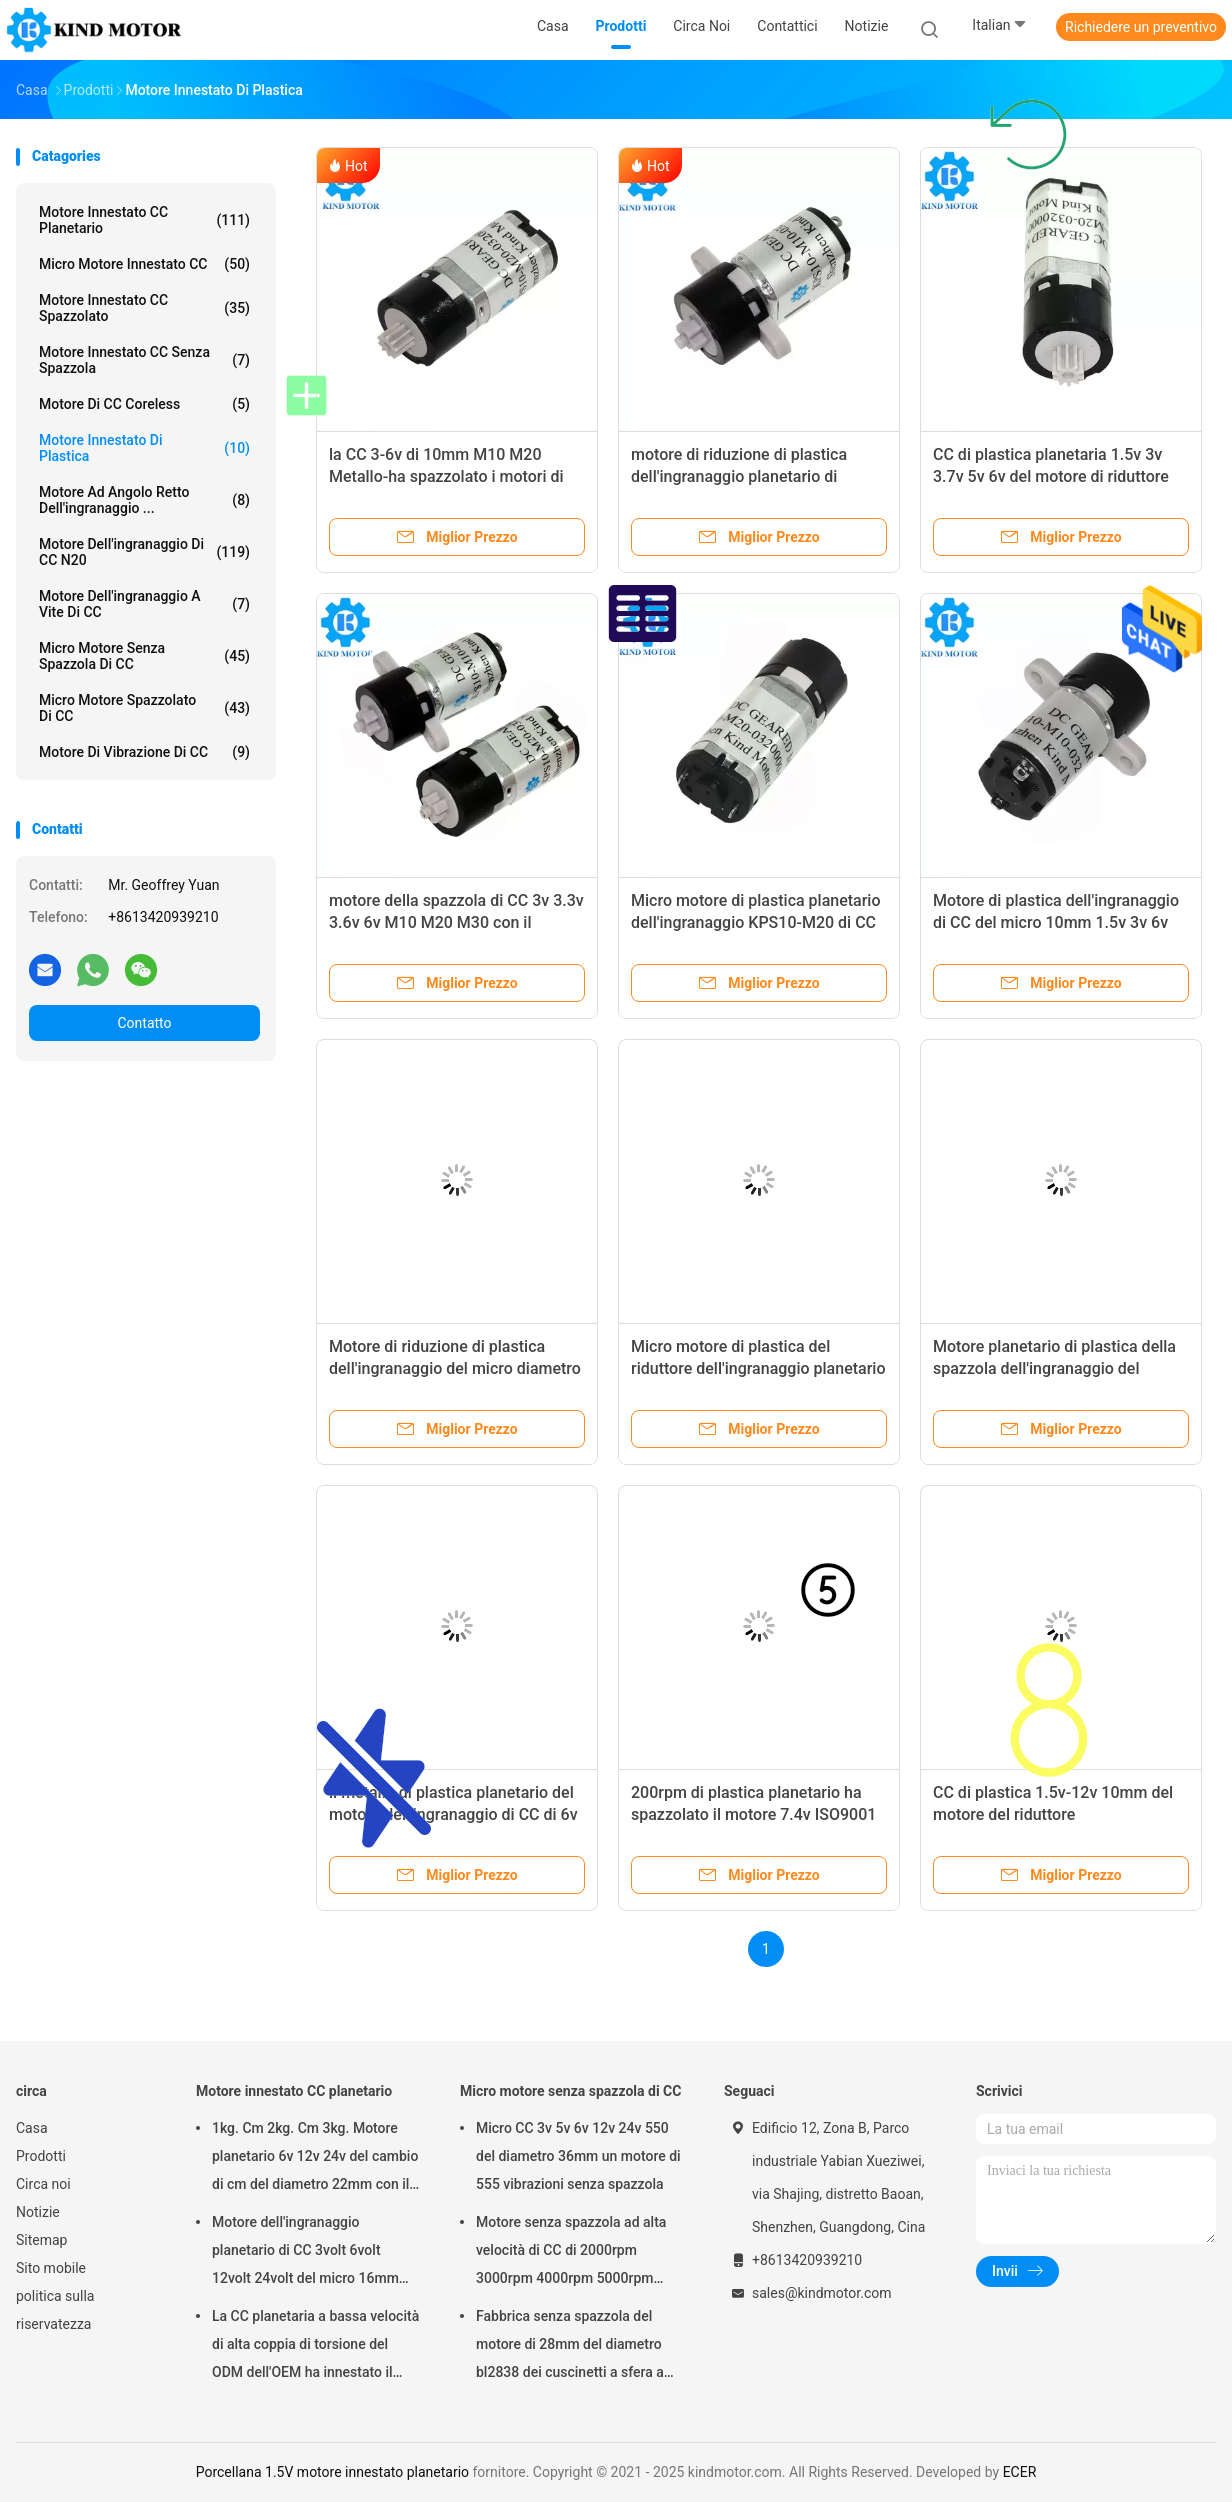 The height and width of the screenshot is (2502, 1232). What do you see at coordinates (1049, 1710) in the screenshot?
I see `indicates the number eight in a list or sequence` at bounding box center [1049, 1710].